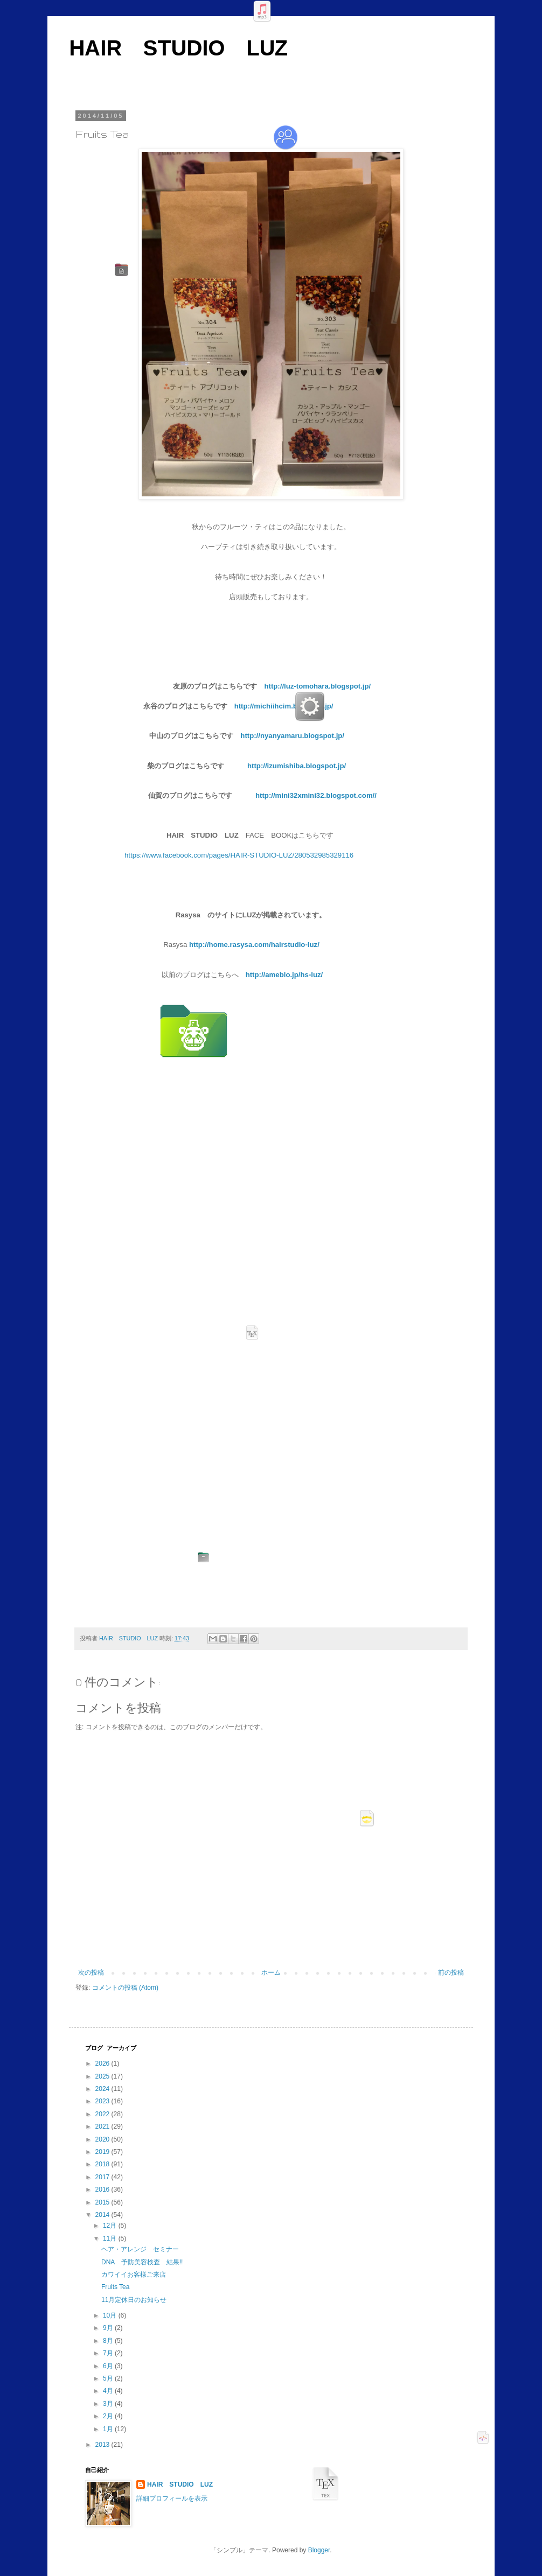 The height and width of the screenshot is (2576, 542). Describe the element at coordinates (286, 137) in the screenshot. I see `manage user accounts and settings` at that location.